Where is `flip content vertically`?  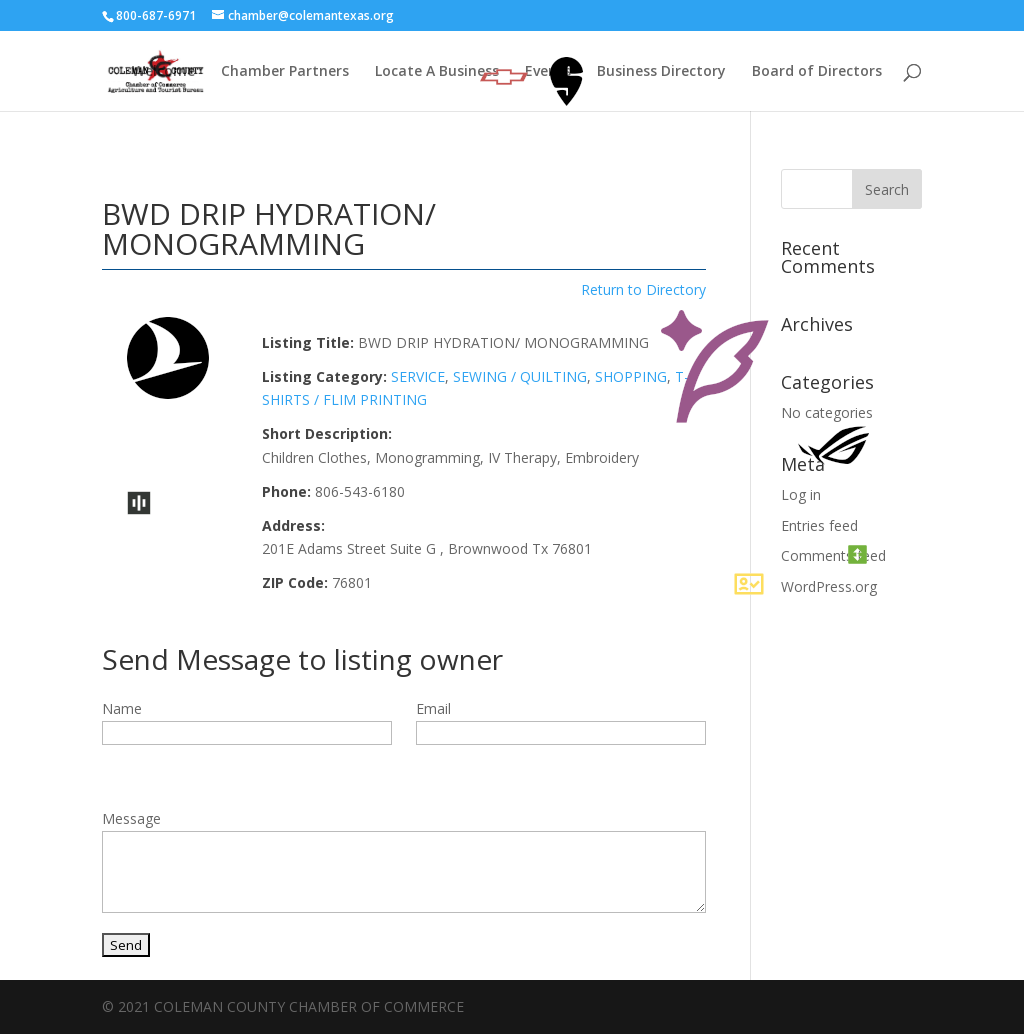 flip content vertically is located at coordinates (857, 554).